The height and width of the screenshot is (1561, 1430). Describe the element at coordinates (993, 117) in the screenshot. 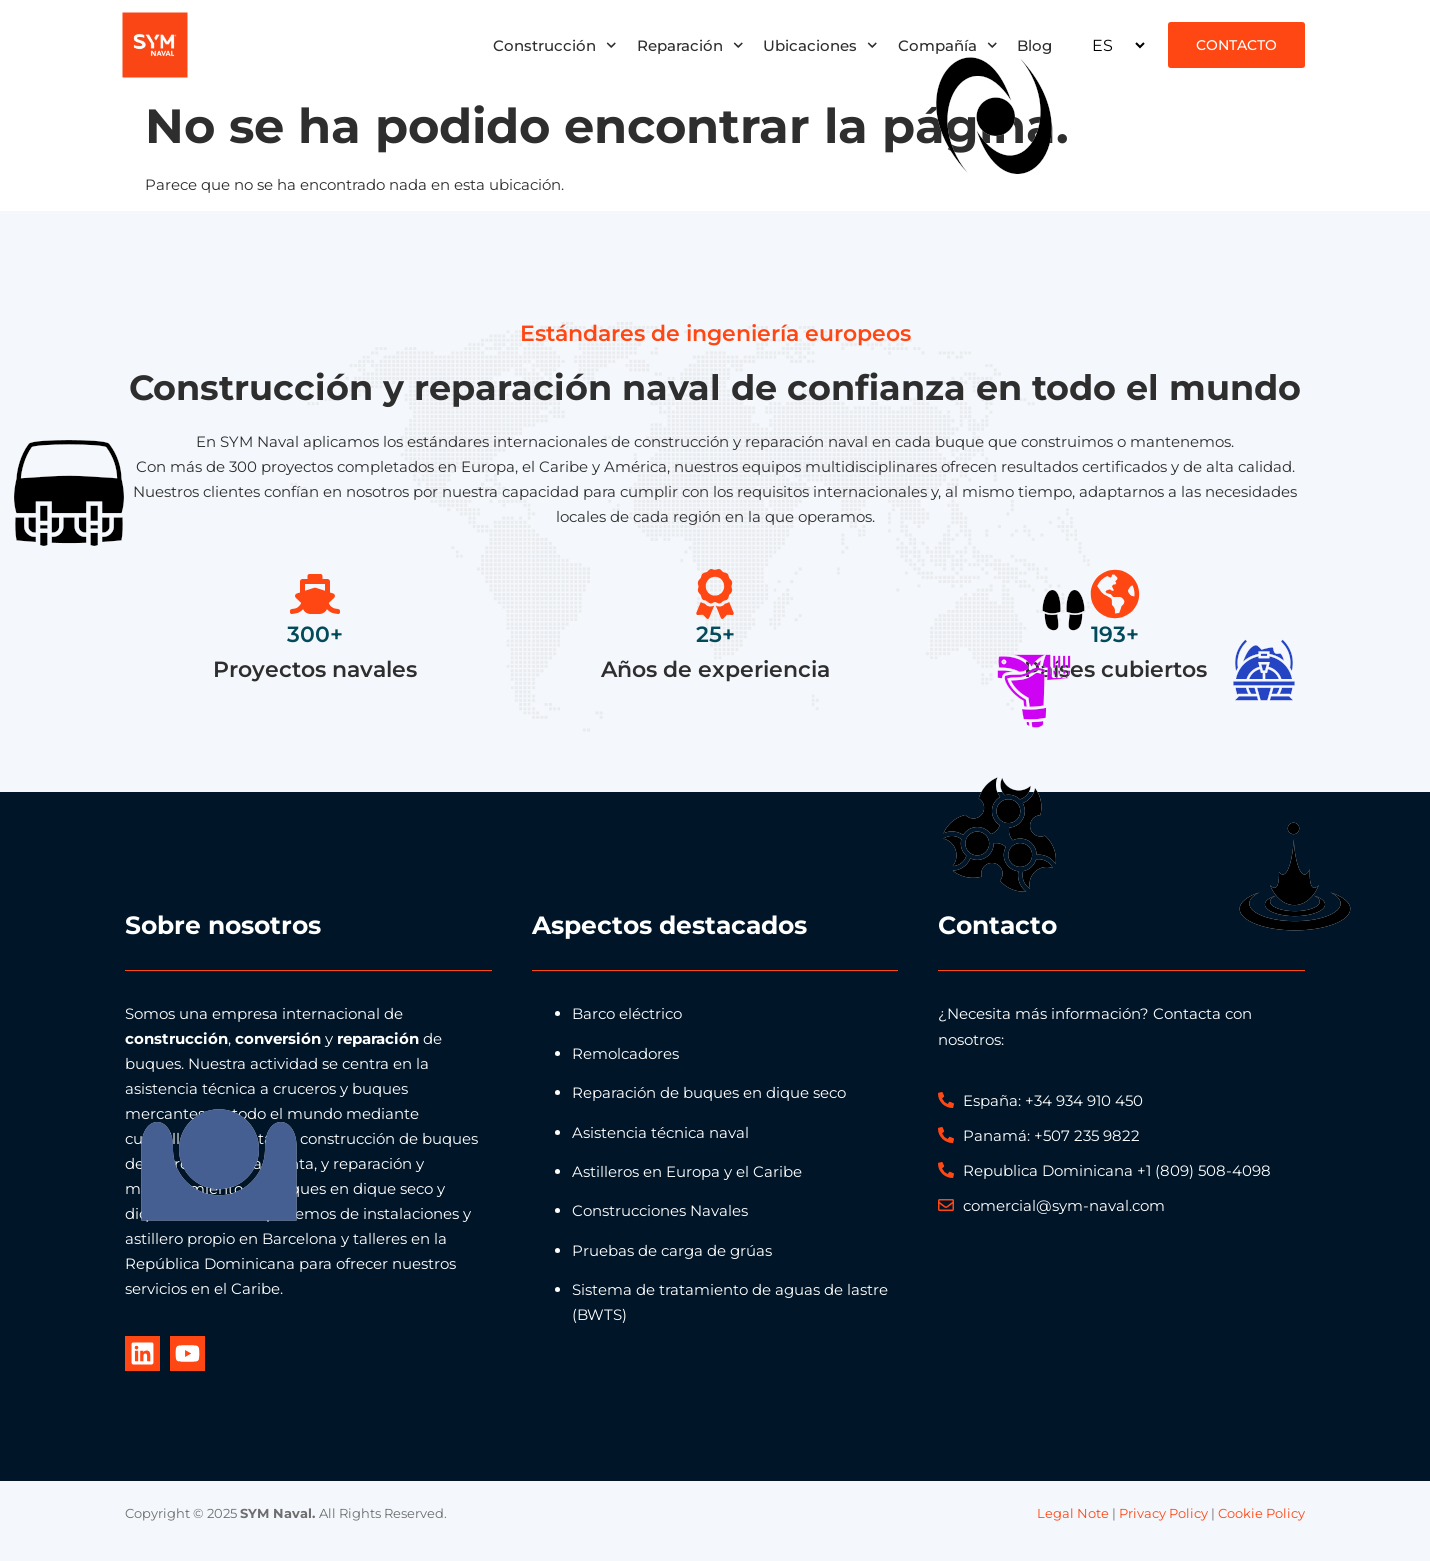

I see `activate focus or concentration mode` at that location.